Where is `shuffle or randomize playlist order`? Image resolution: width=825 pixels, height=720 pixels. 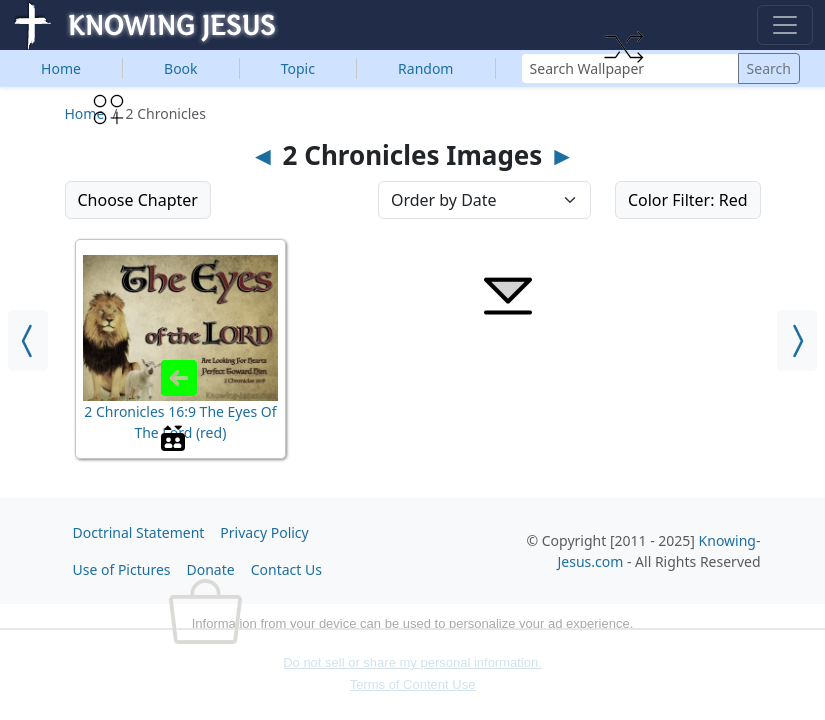
shuffle or randomize playlist order is located at coordinates (623, 47).